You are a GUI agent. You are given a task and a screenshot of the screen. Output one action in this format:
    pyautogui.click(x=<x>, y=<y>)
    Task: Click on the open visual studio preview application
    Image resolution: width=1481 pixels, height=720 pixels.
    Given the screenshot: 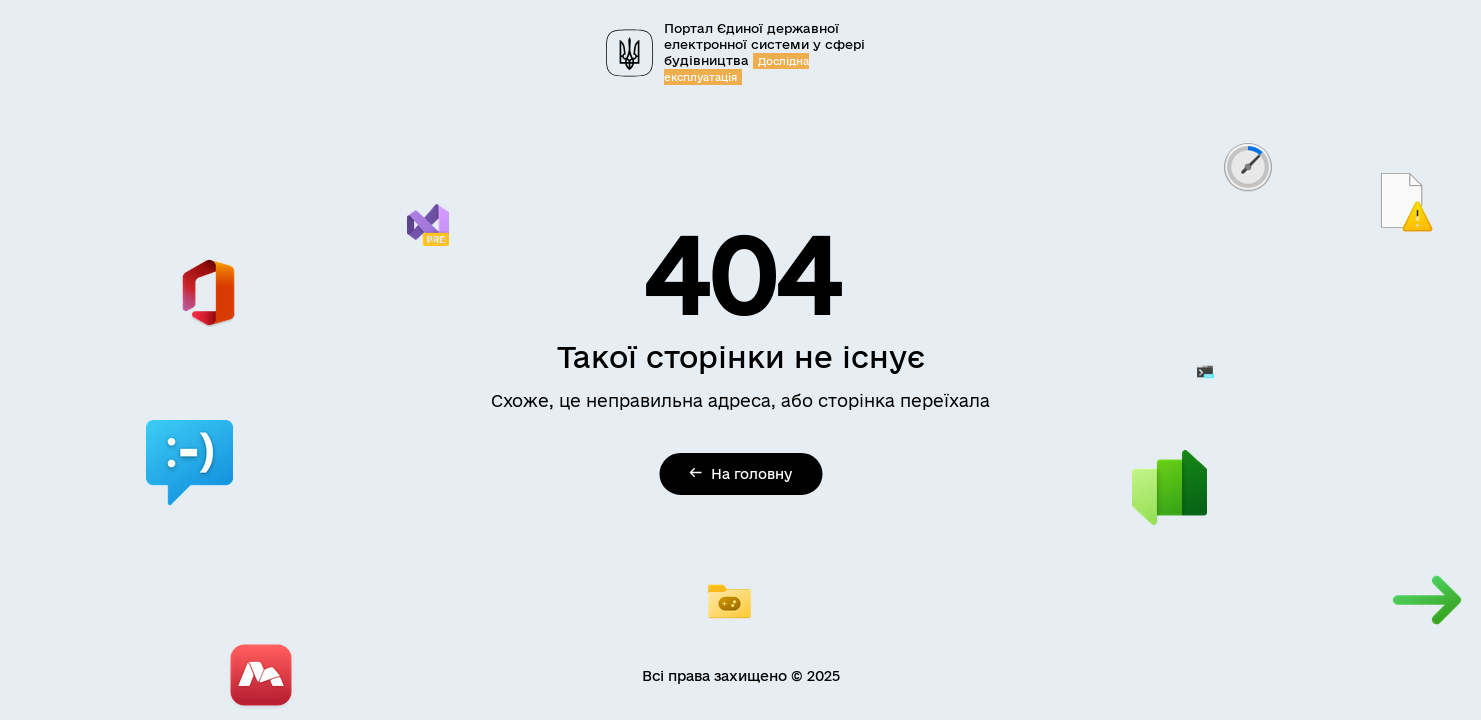 What is the action you would take?
    pyautogui.click(x=428, y=225)
    